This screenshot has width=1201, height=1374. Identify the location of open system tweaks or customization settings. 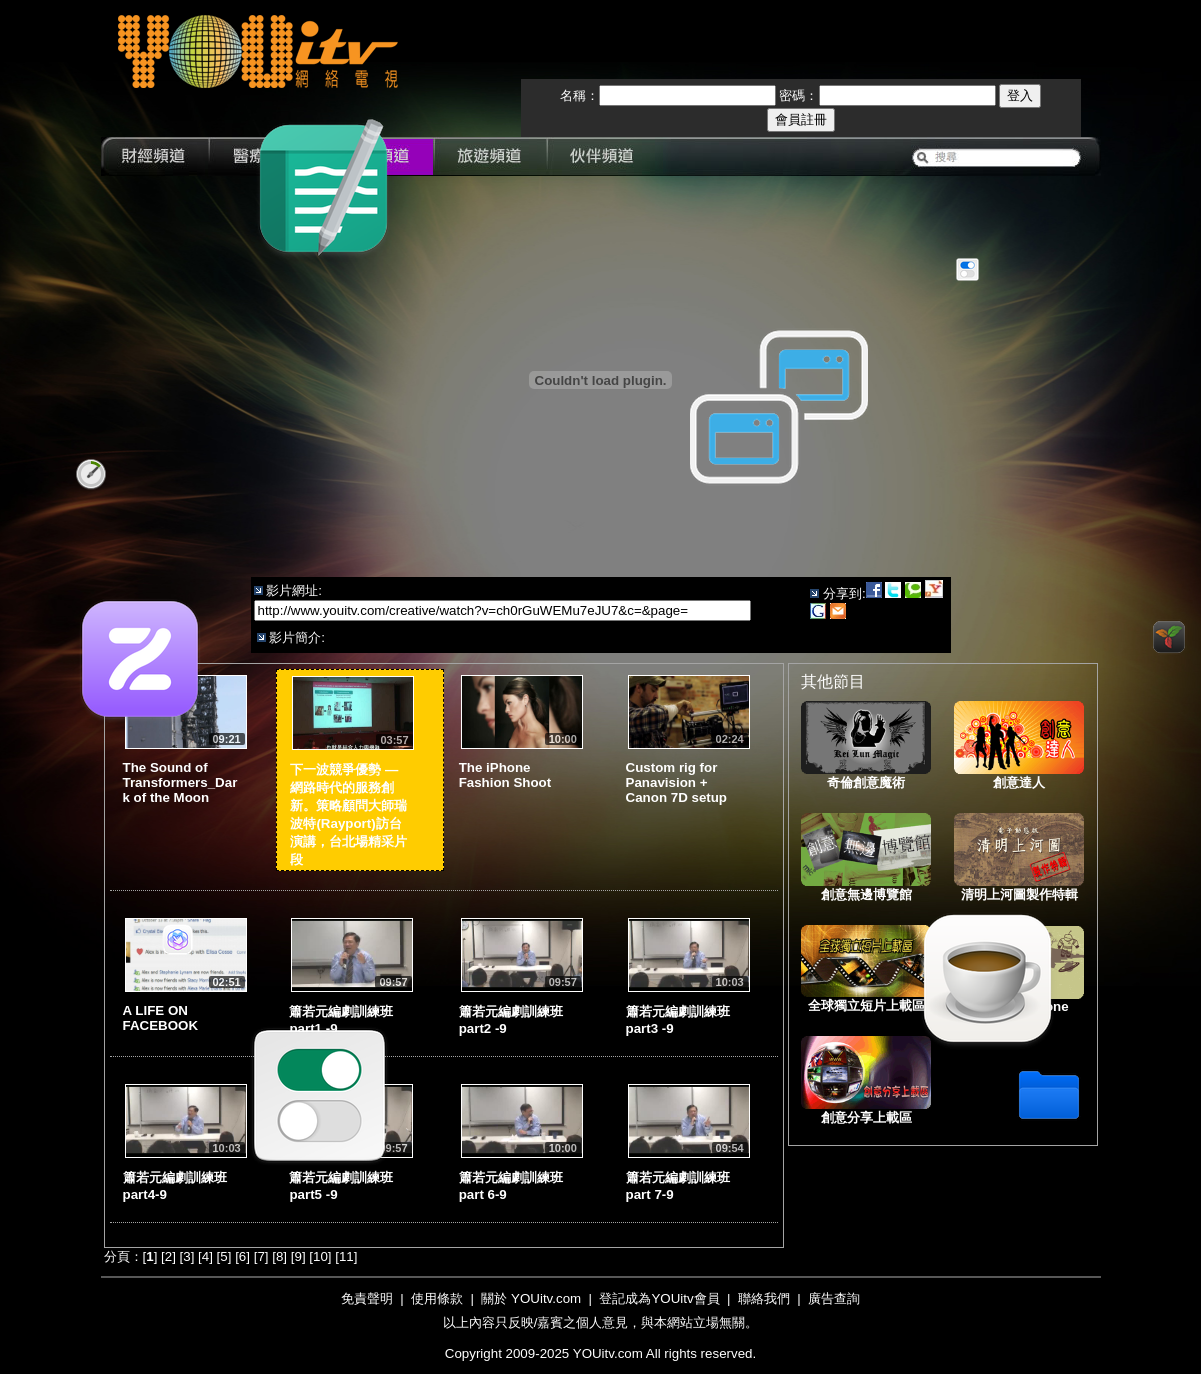
(319, 1095).